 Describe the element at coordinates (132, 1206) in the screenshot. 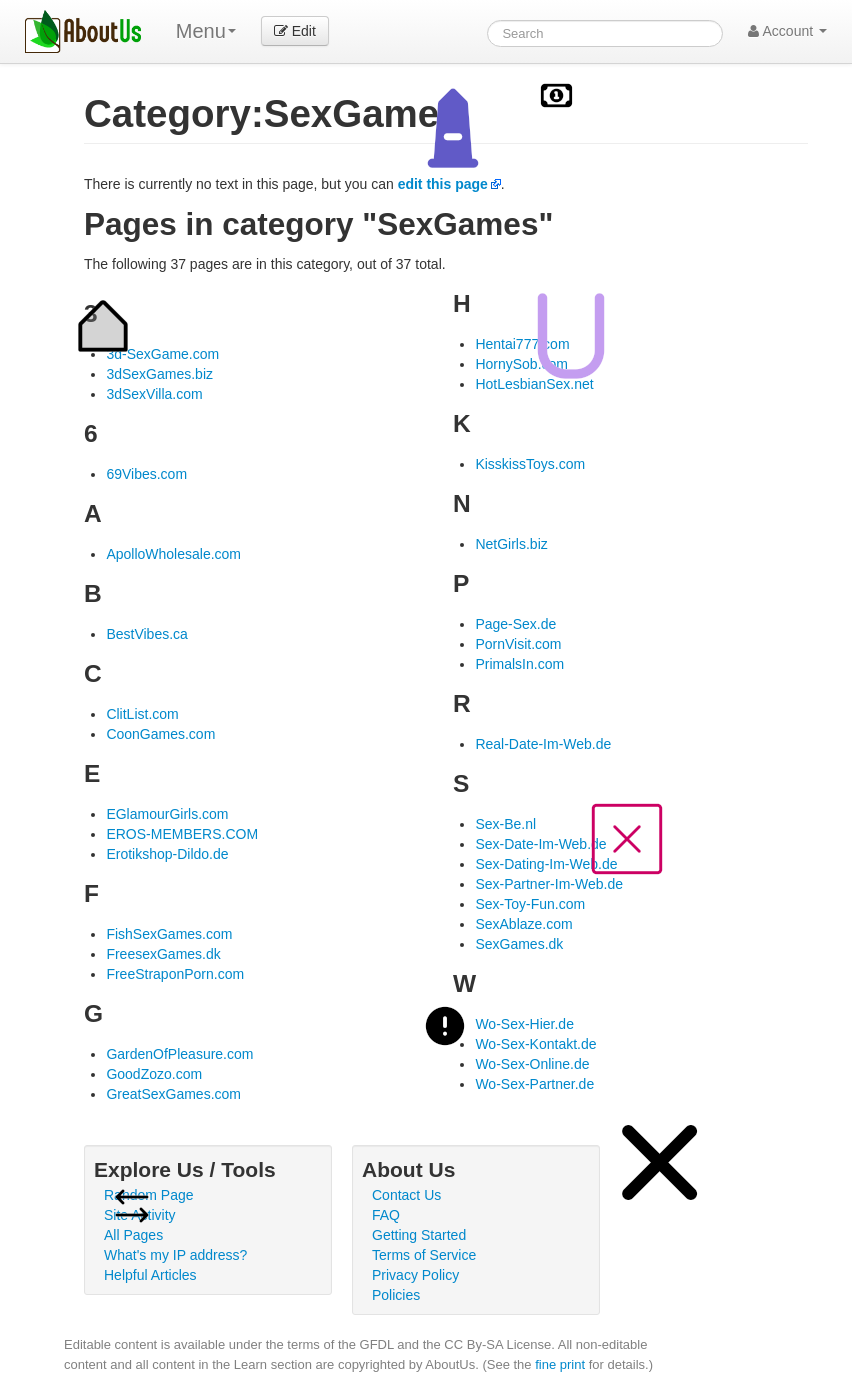

I see `swap or exchange items` at that location.